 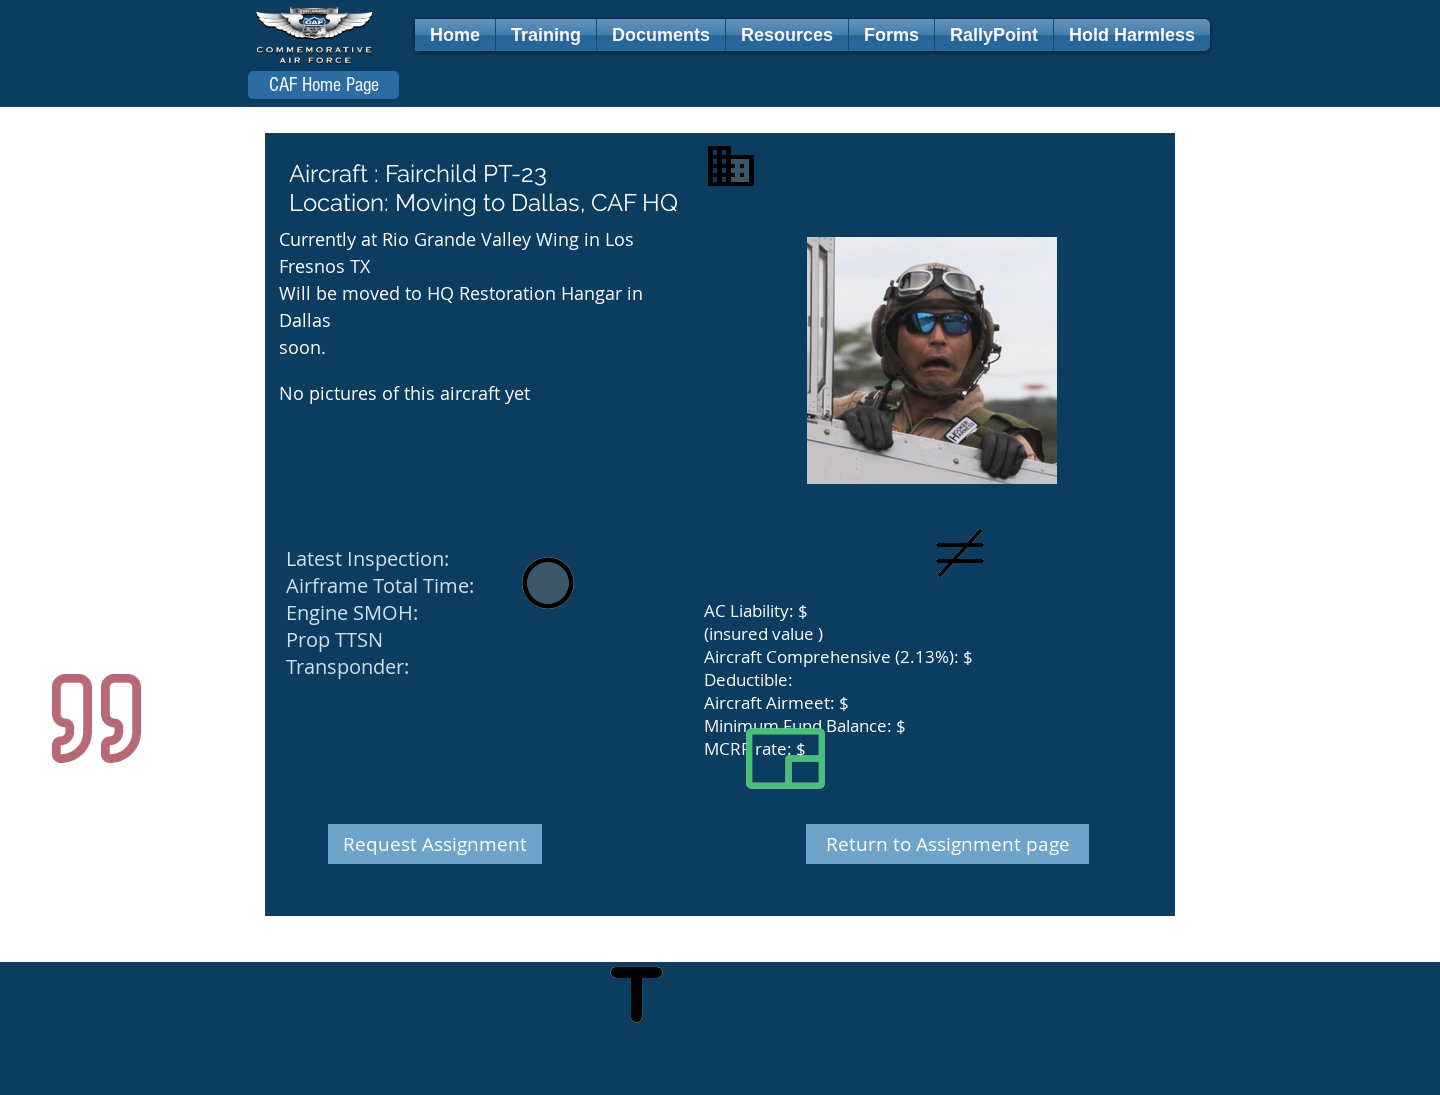 I want to click on indicates a filled or selected state, so click(x=548, y=583).